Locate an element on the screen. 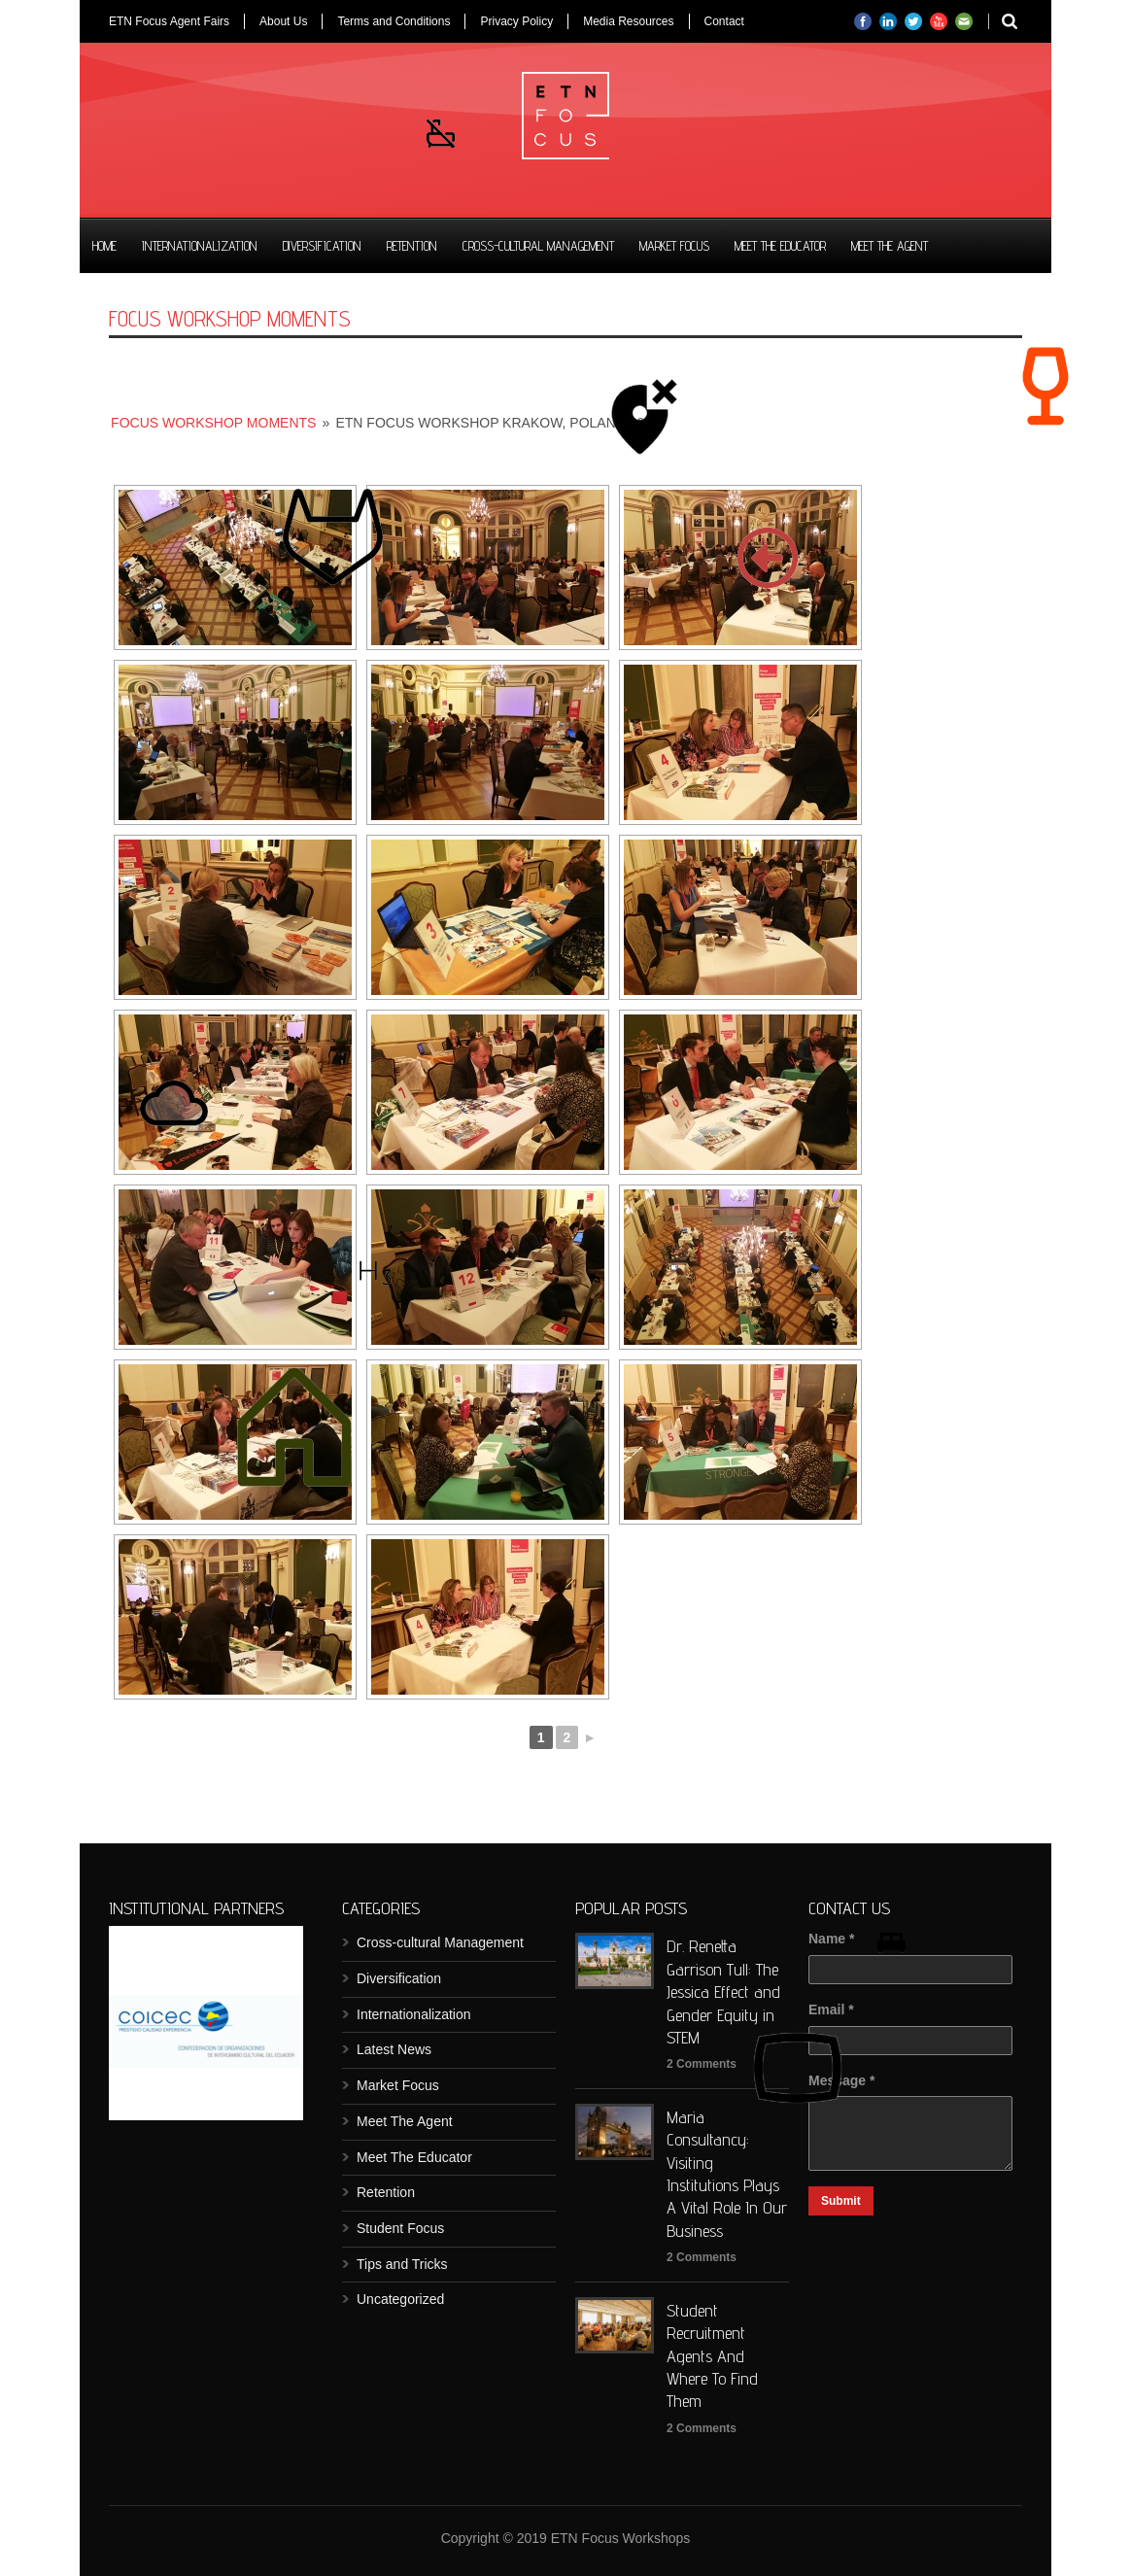  browse wine or beverage options is located at coordinates (1045, 384).